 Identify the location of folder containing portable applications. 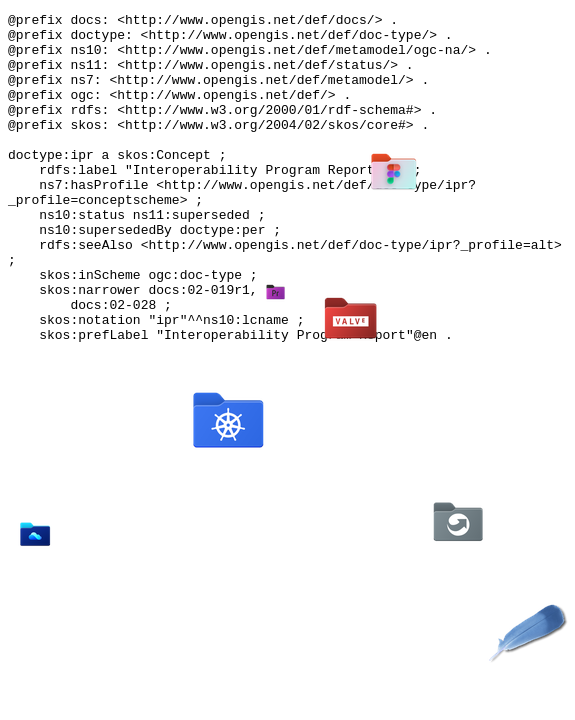
(458, 523).